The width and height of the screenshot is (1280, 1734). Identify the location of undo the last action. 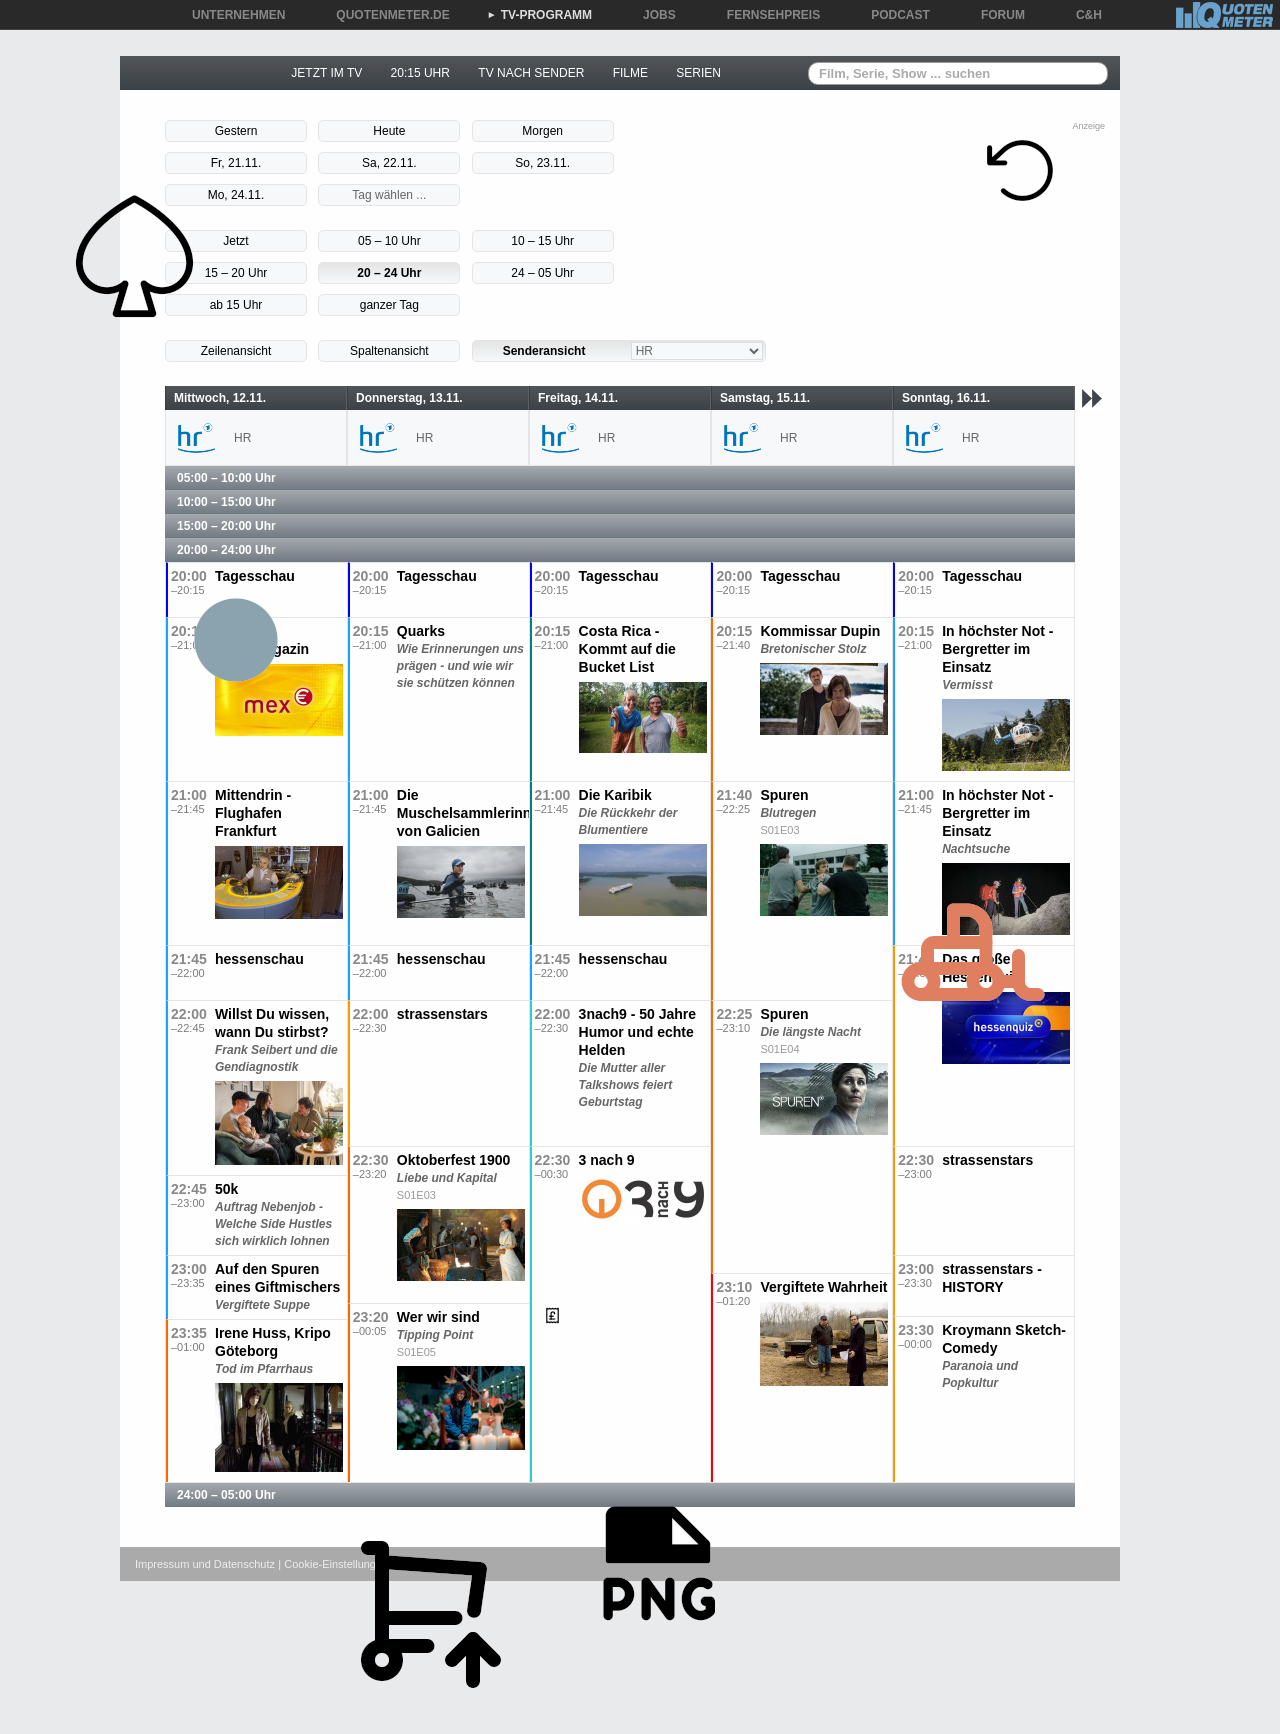
(1022, 170).